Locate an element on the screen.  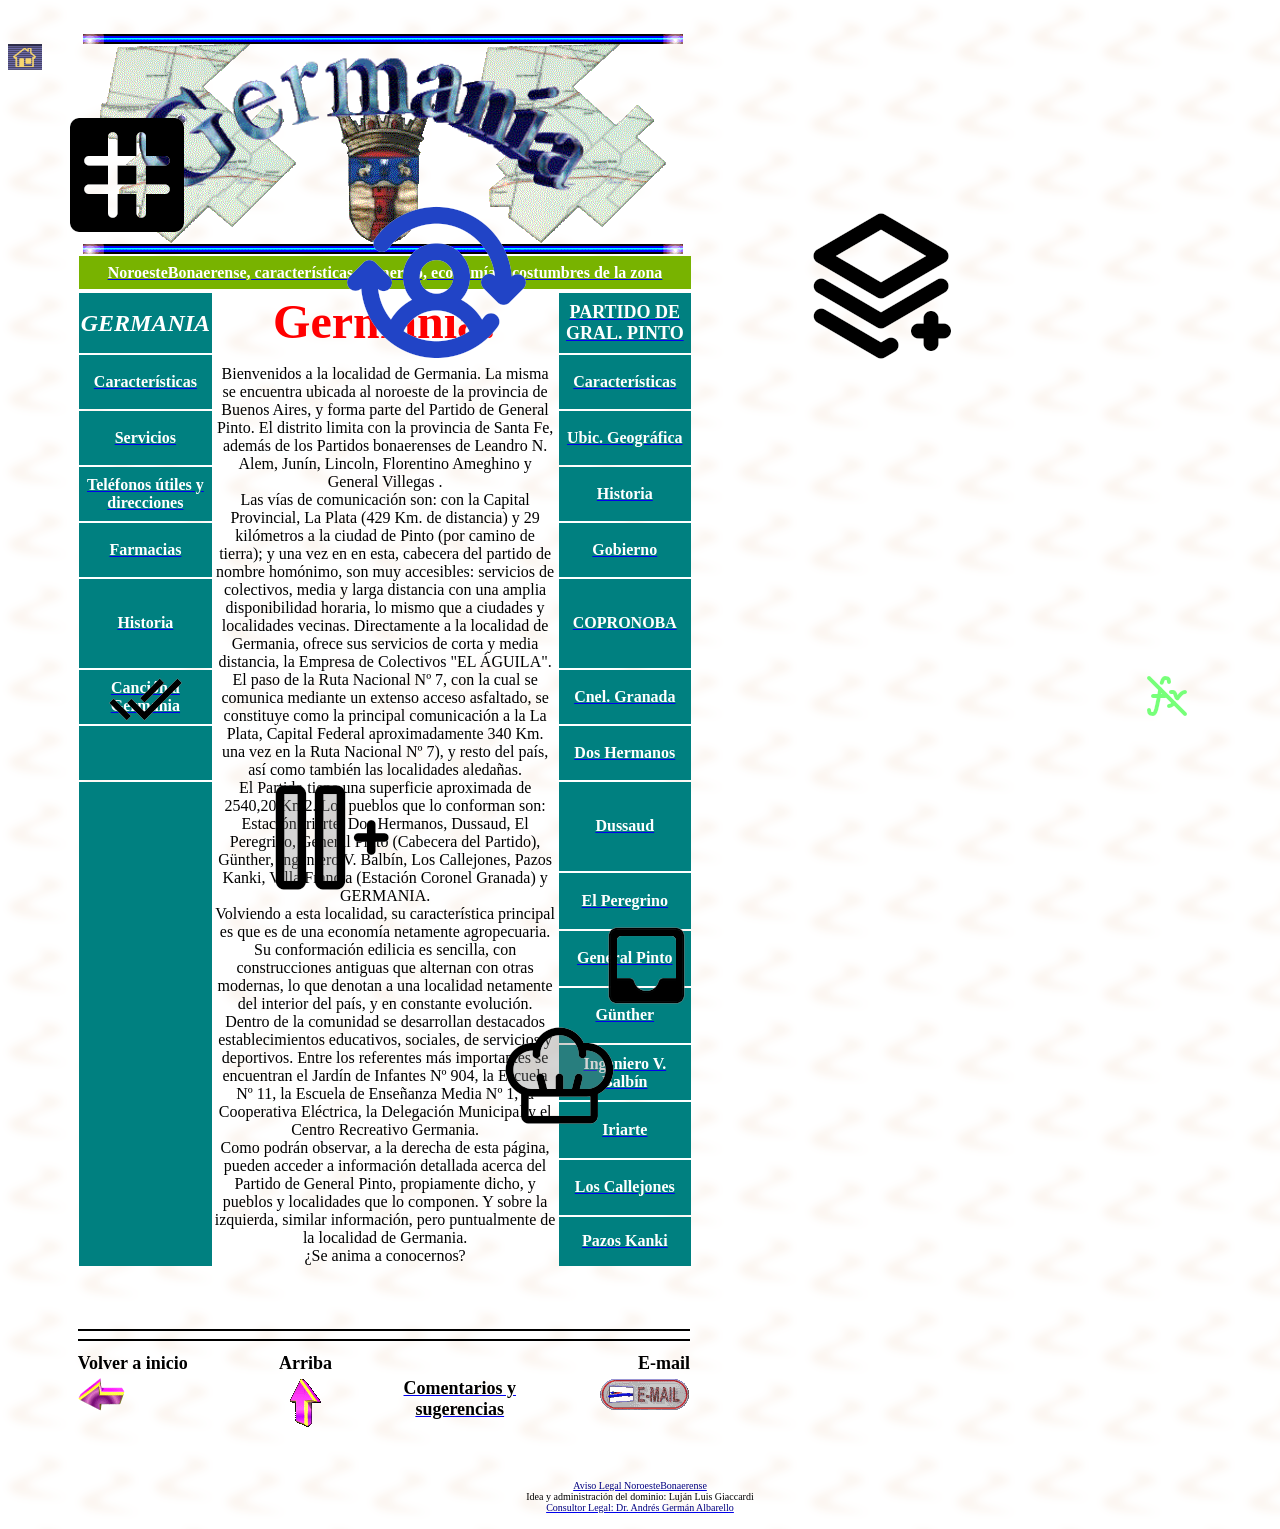
access your inbox is located at coordinates (646, 965).